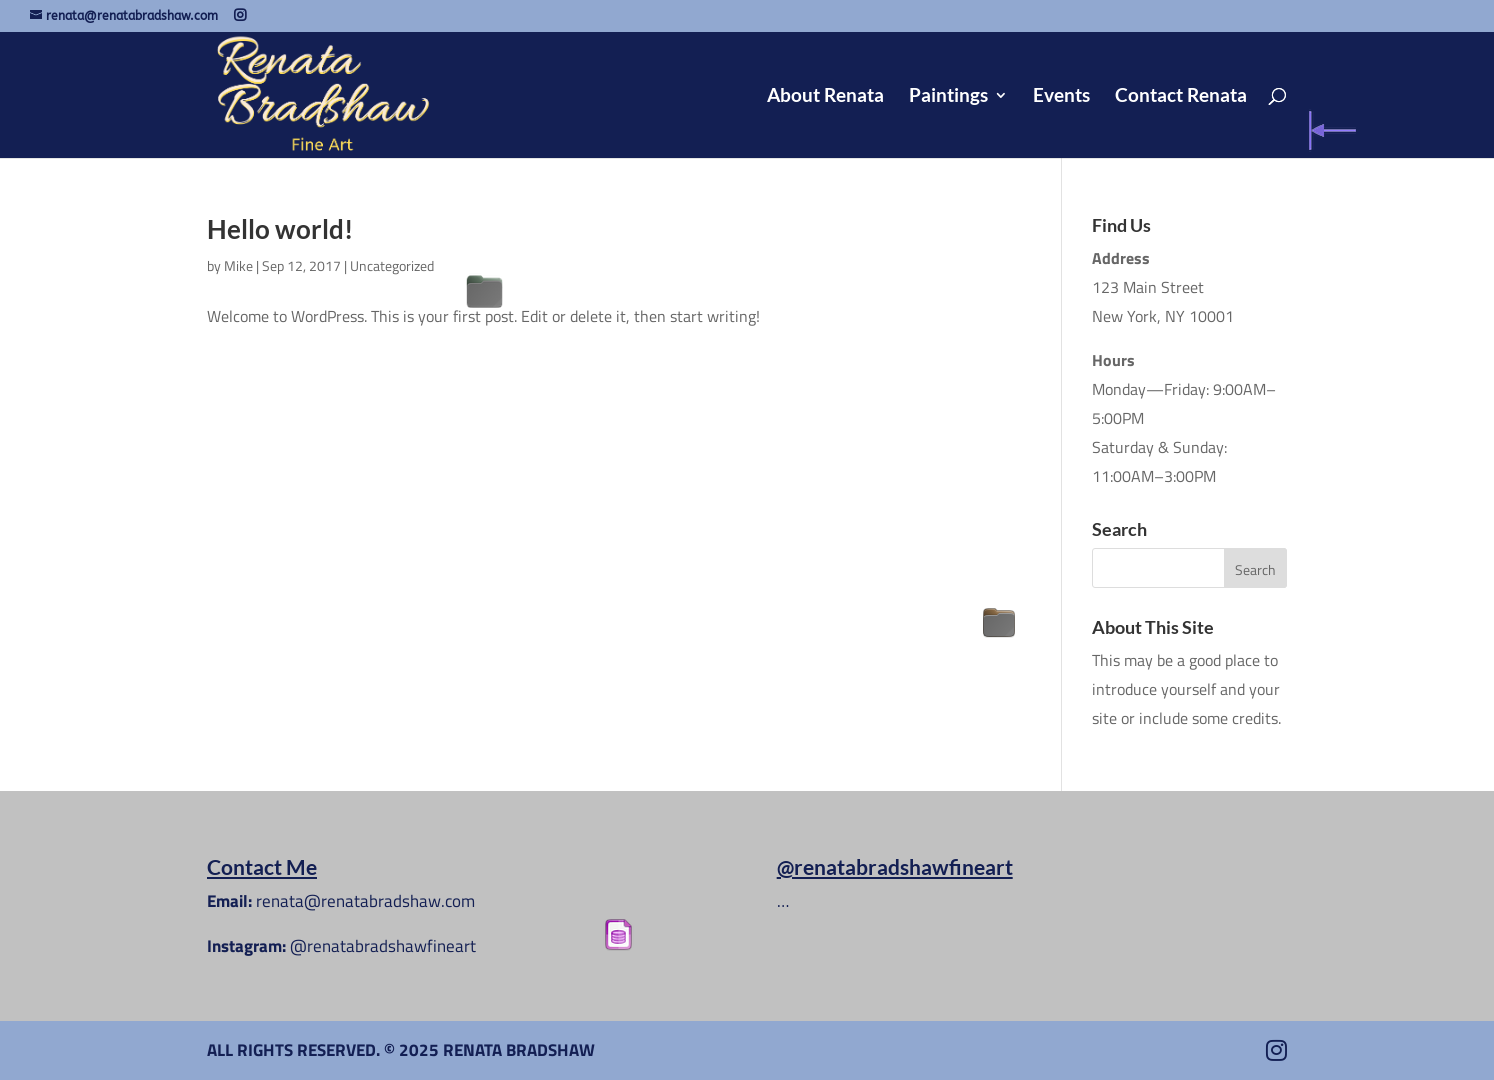 This screenshot has height=1080, width=1494. I want to click on open an opendocument database file, so click(618, 934).